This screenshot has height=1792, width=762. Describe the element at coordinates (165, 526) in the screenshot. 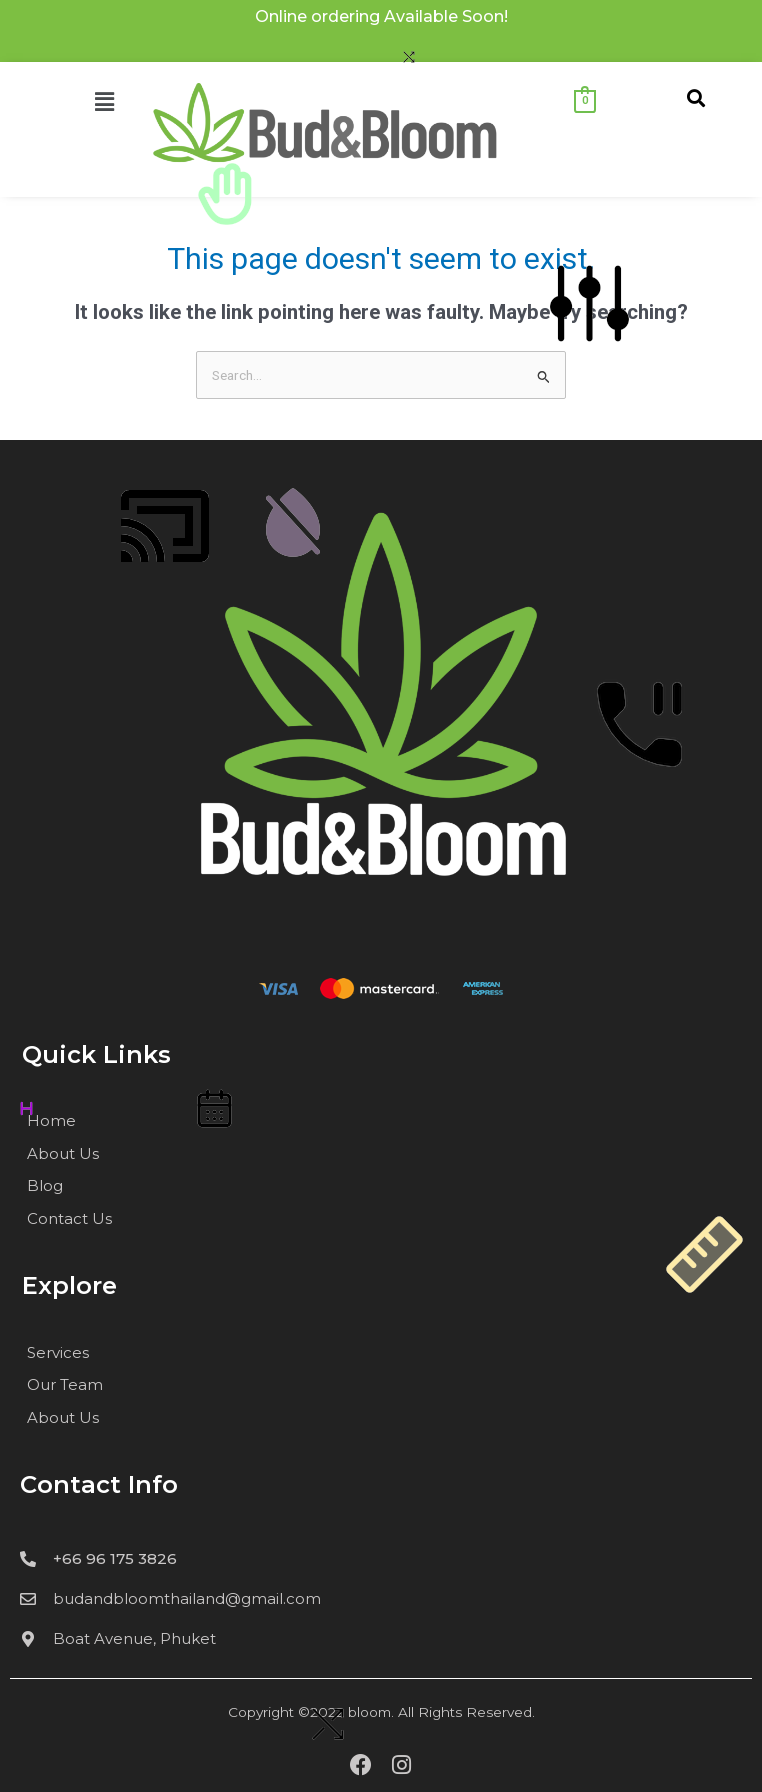

I see `indicates active casting connection to a device` at that location.